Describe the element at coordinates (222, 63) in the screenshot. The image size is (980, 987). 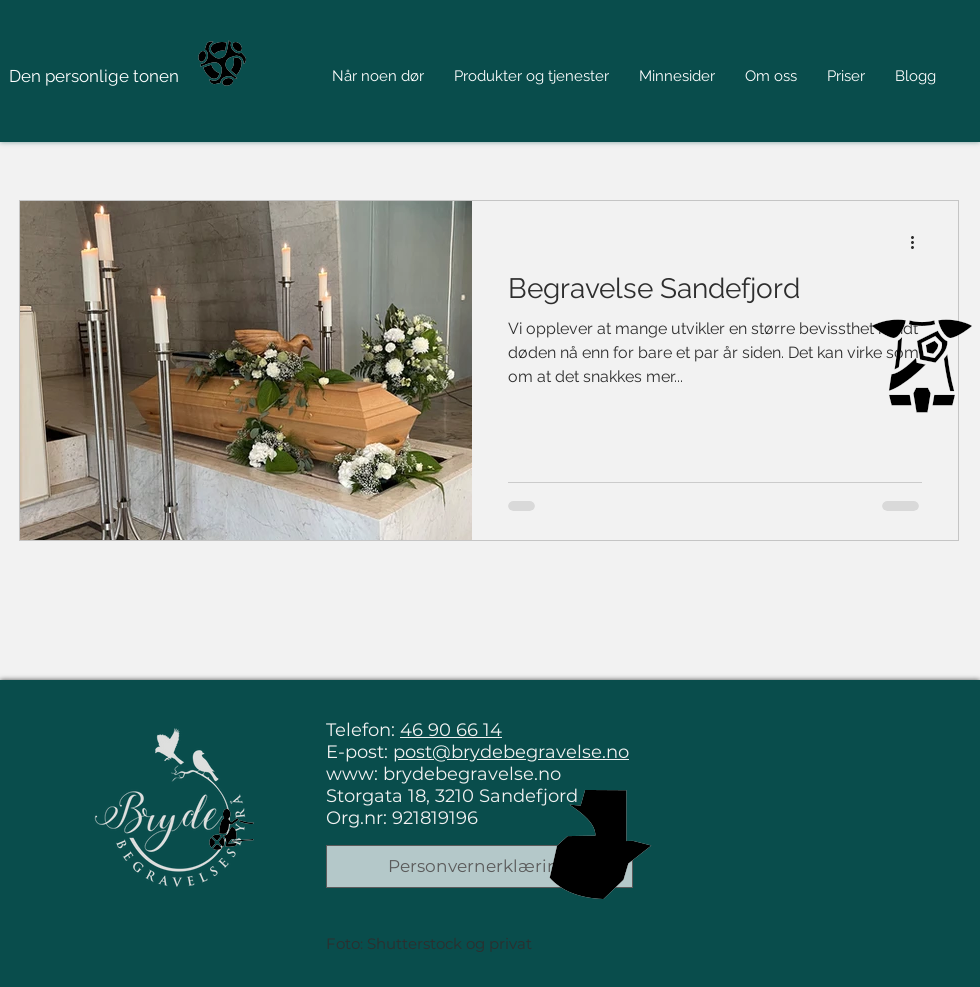
I see `indicates a multi-attack or combo ability in a game` at that location.